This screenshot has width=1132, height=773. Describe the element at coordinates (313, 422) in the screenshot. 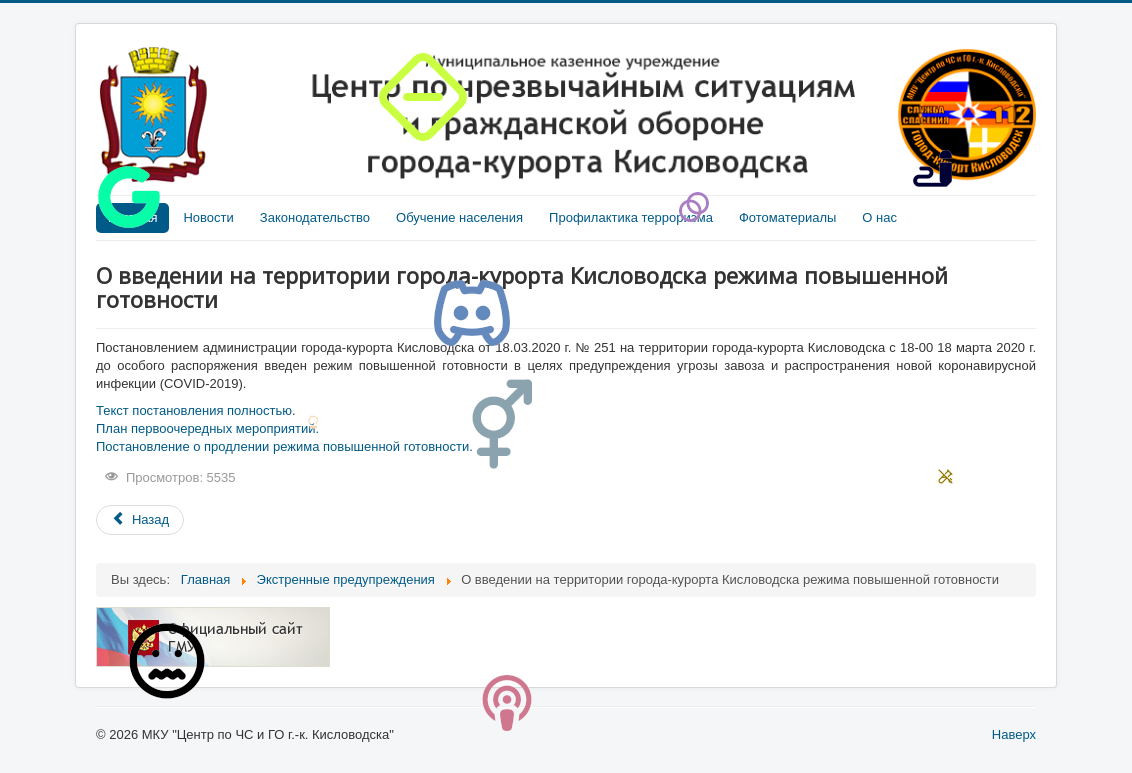

I see `rock gesture for rock-paper-scissors game` at that location.